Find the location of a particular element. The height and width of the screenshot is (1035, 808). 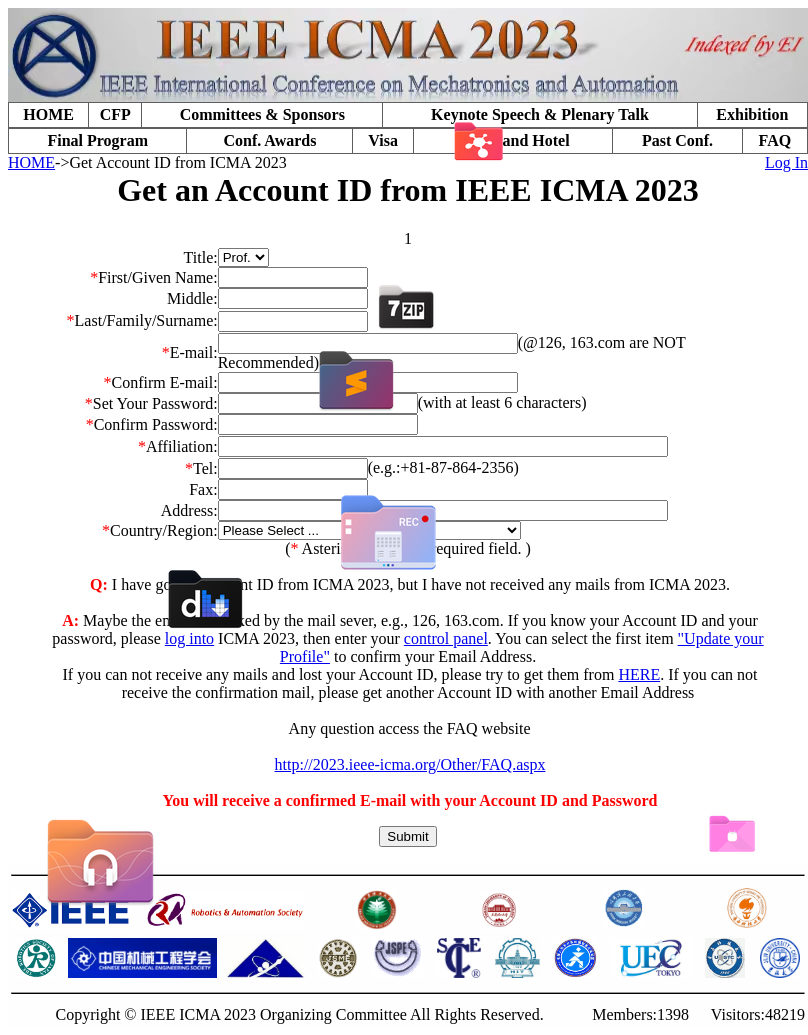

open folder containing mindmap files is located at coordinates (478, 142).